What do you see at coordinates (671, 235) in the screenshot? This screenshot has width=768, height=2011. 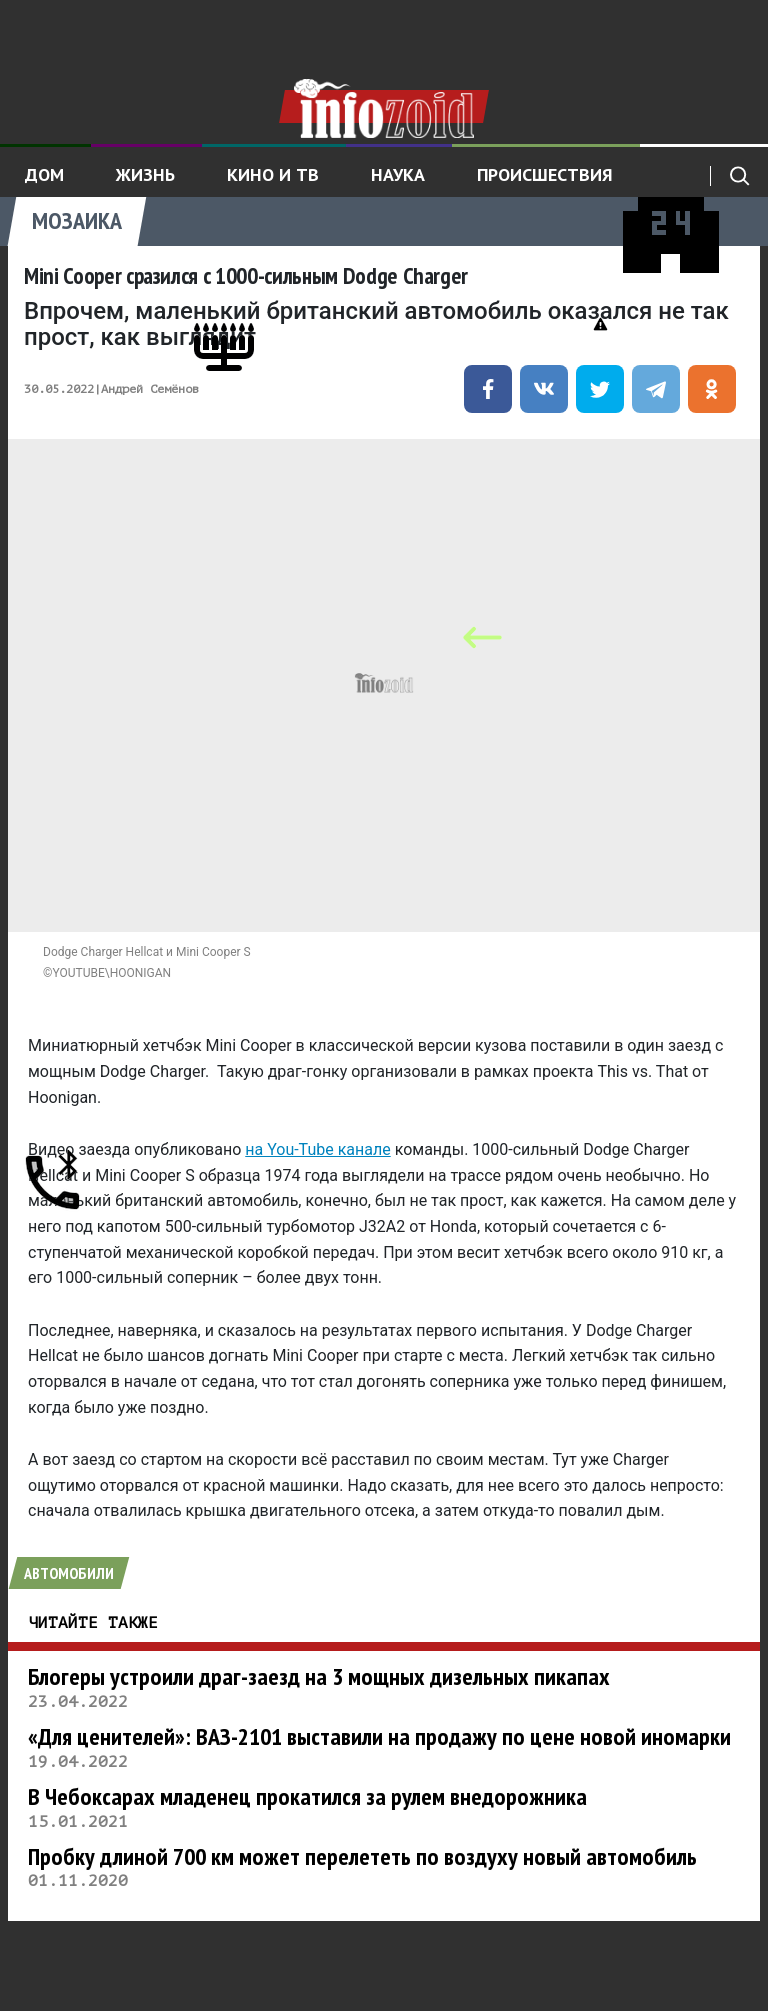 I see `find nearby convenience stores` at bounding box center [671, 235].